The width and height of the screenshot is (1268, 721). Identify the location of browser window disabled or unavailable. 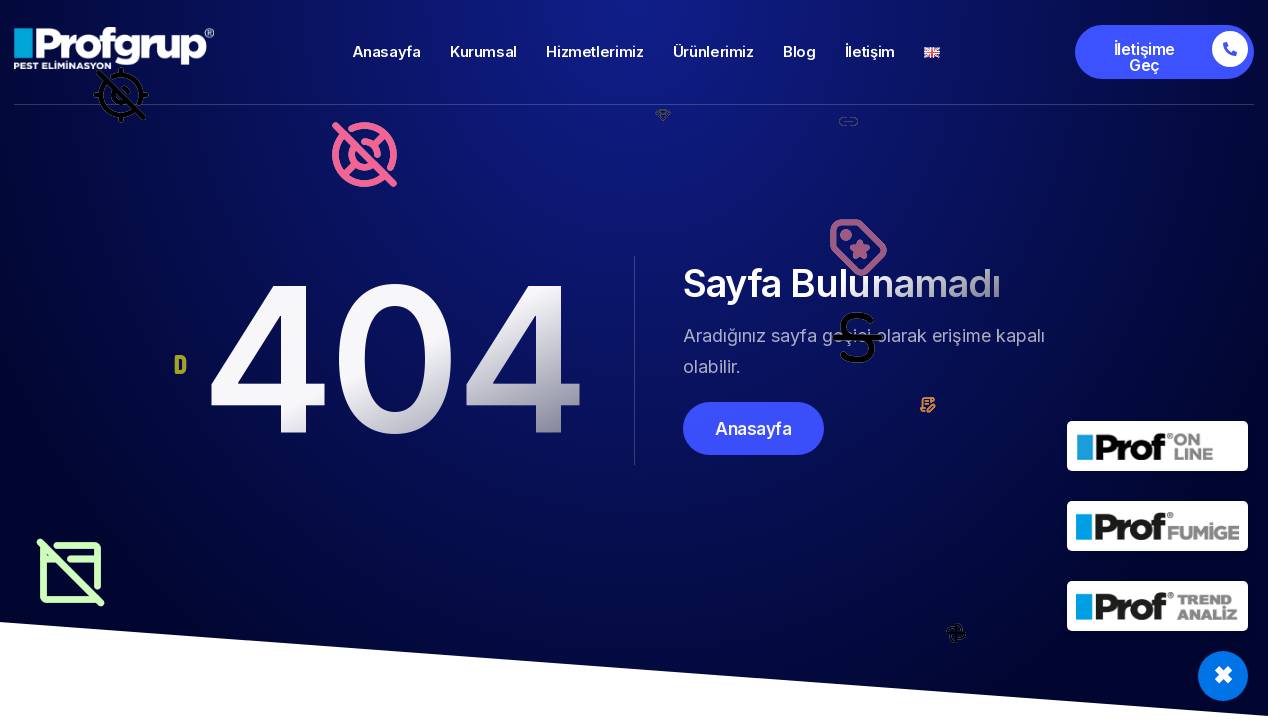
(70, 572).